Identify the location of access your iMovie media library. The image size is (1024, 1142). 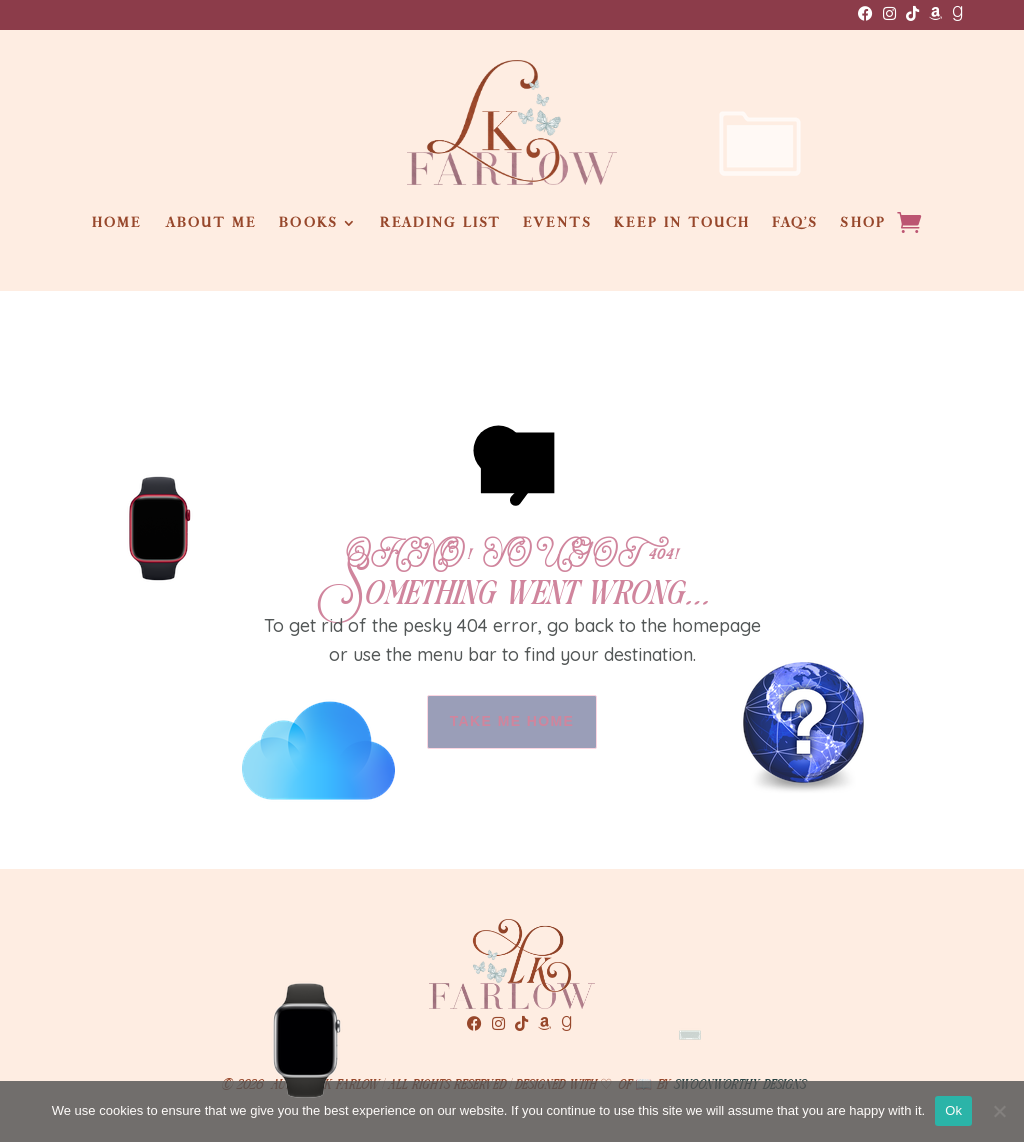
(760, 143).